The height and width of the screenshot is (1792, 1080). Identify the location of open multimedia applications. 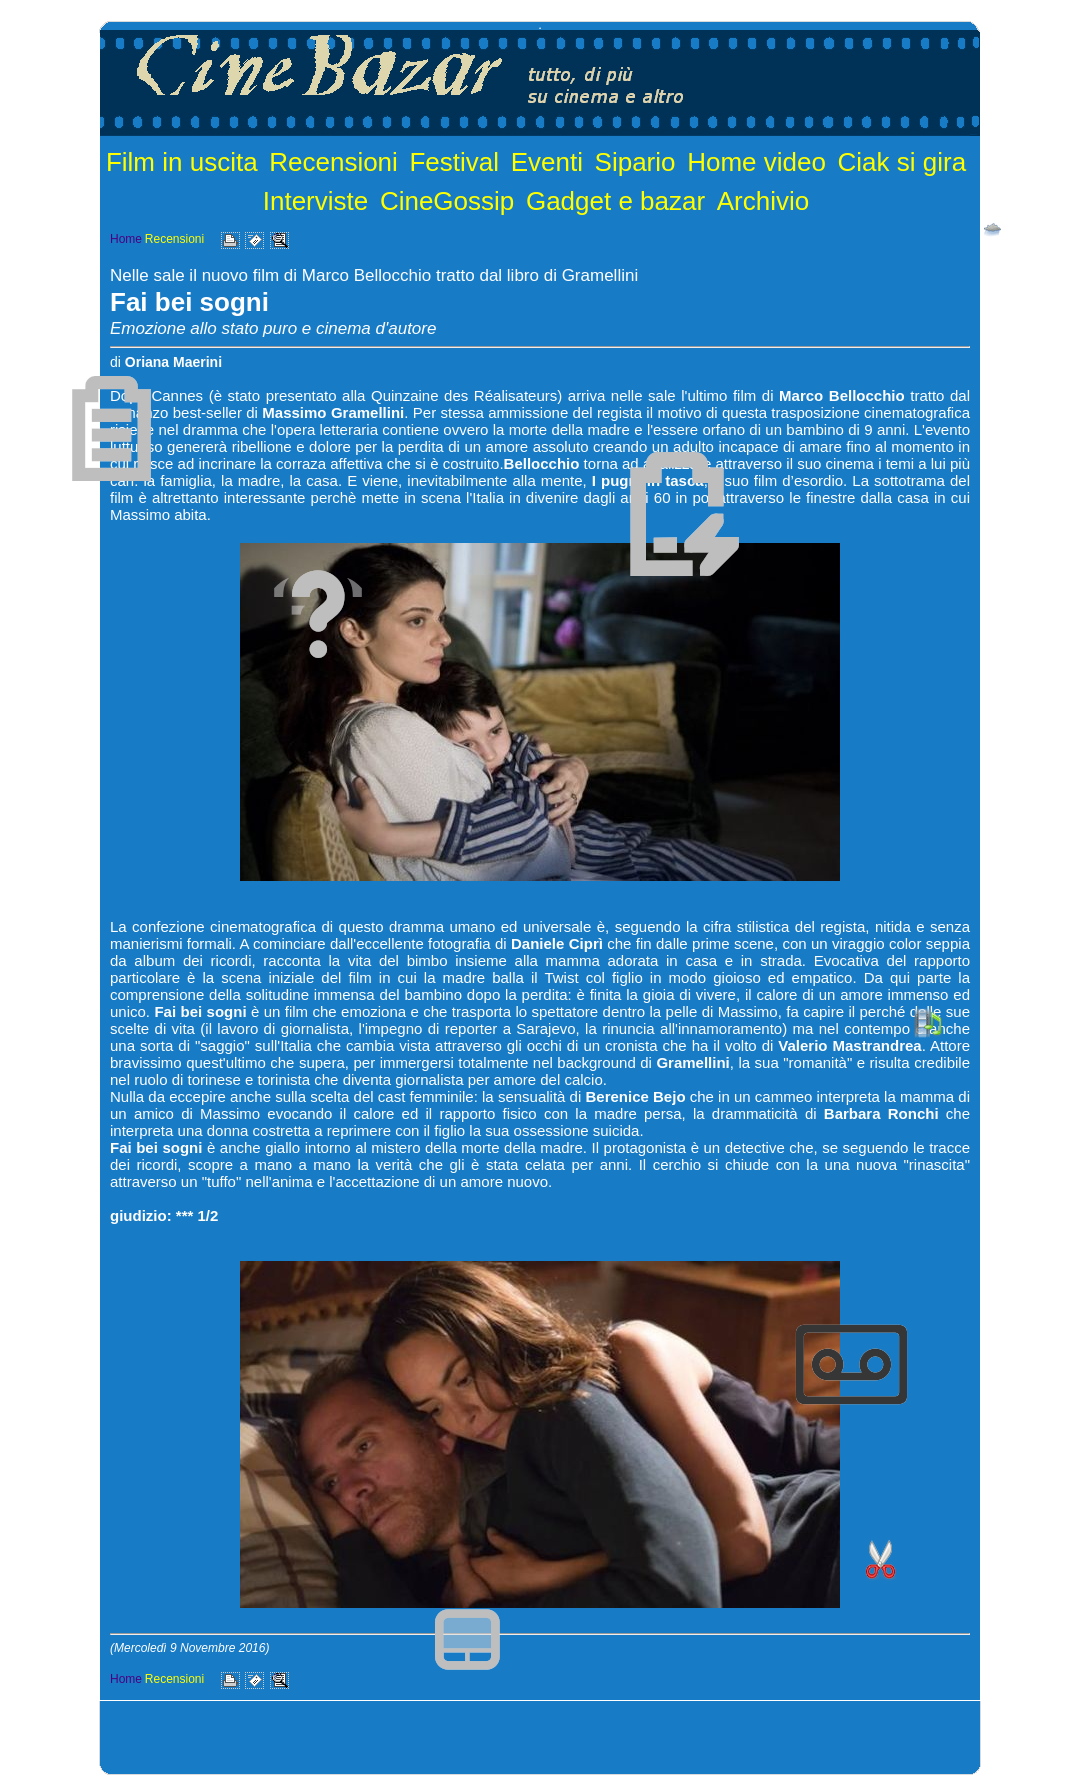
(928, 1023).